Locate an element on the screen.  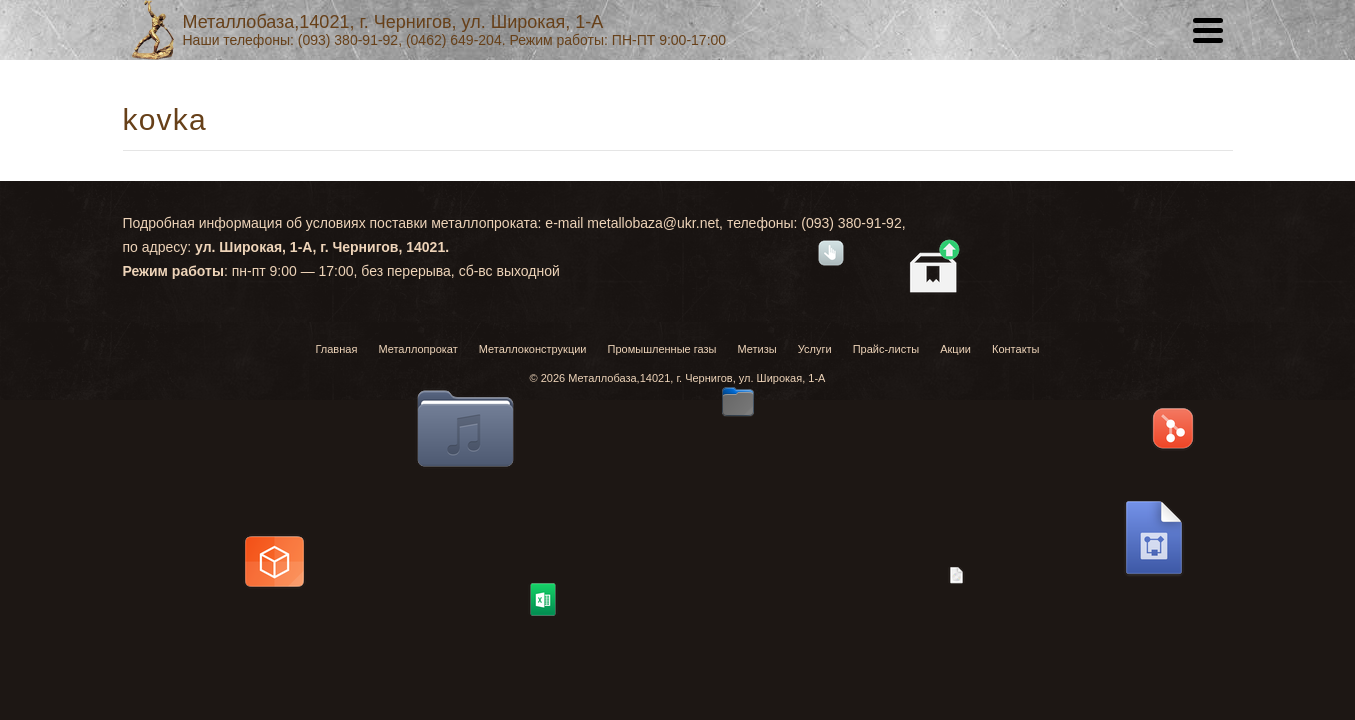
spreadsheet template file is located at coordinates (543, 600).